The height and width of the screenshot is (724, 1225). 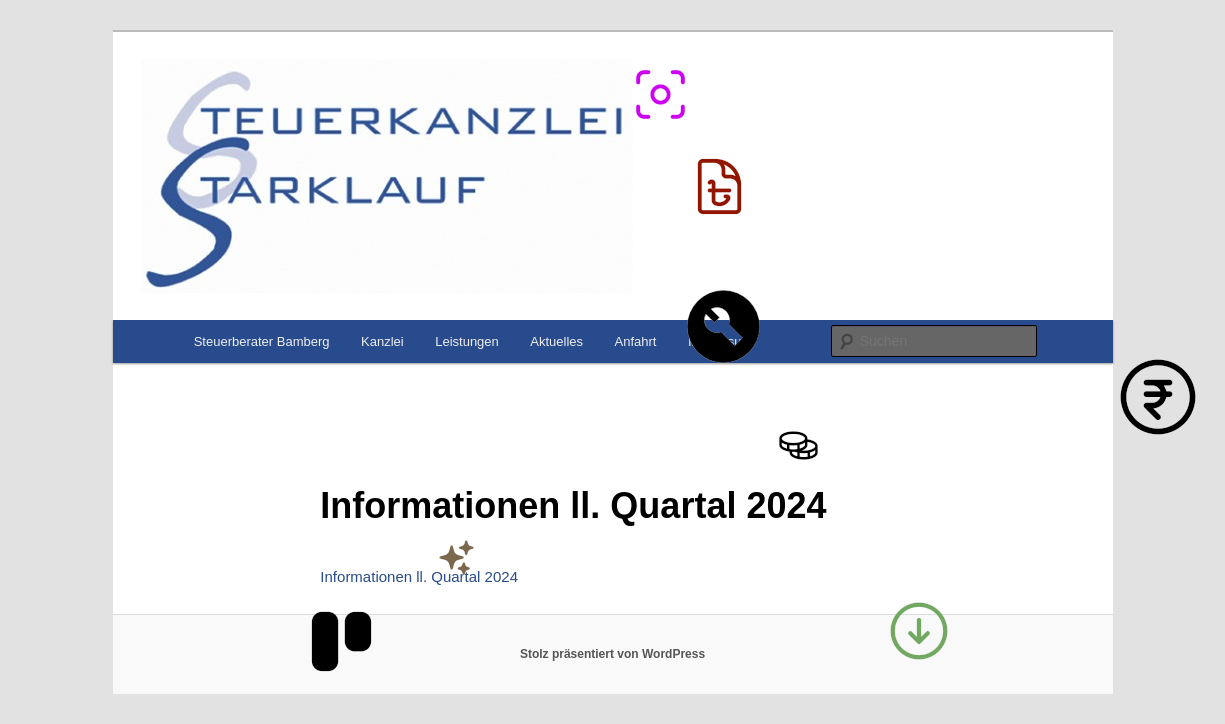 I want to click on access settings or configuration options, so click(x=723, y=326).